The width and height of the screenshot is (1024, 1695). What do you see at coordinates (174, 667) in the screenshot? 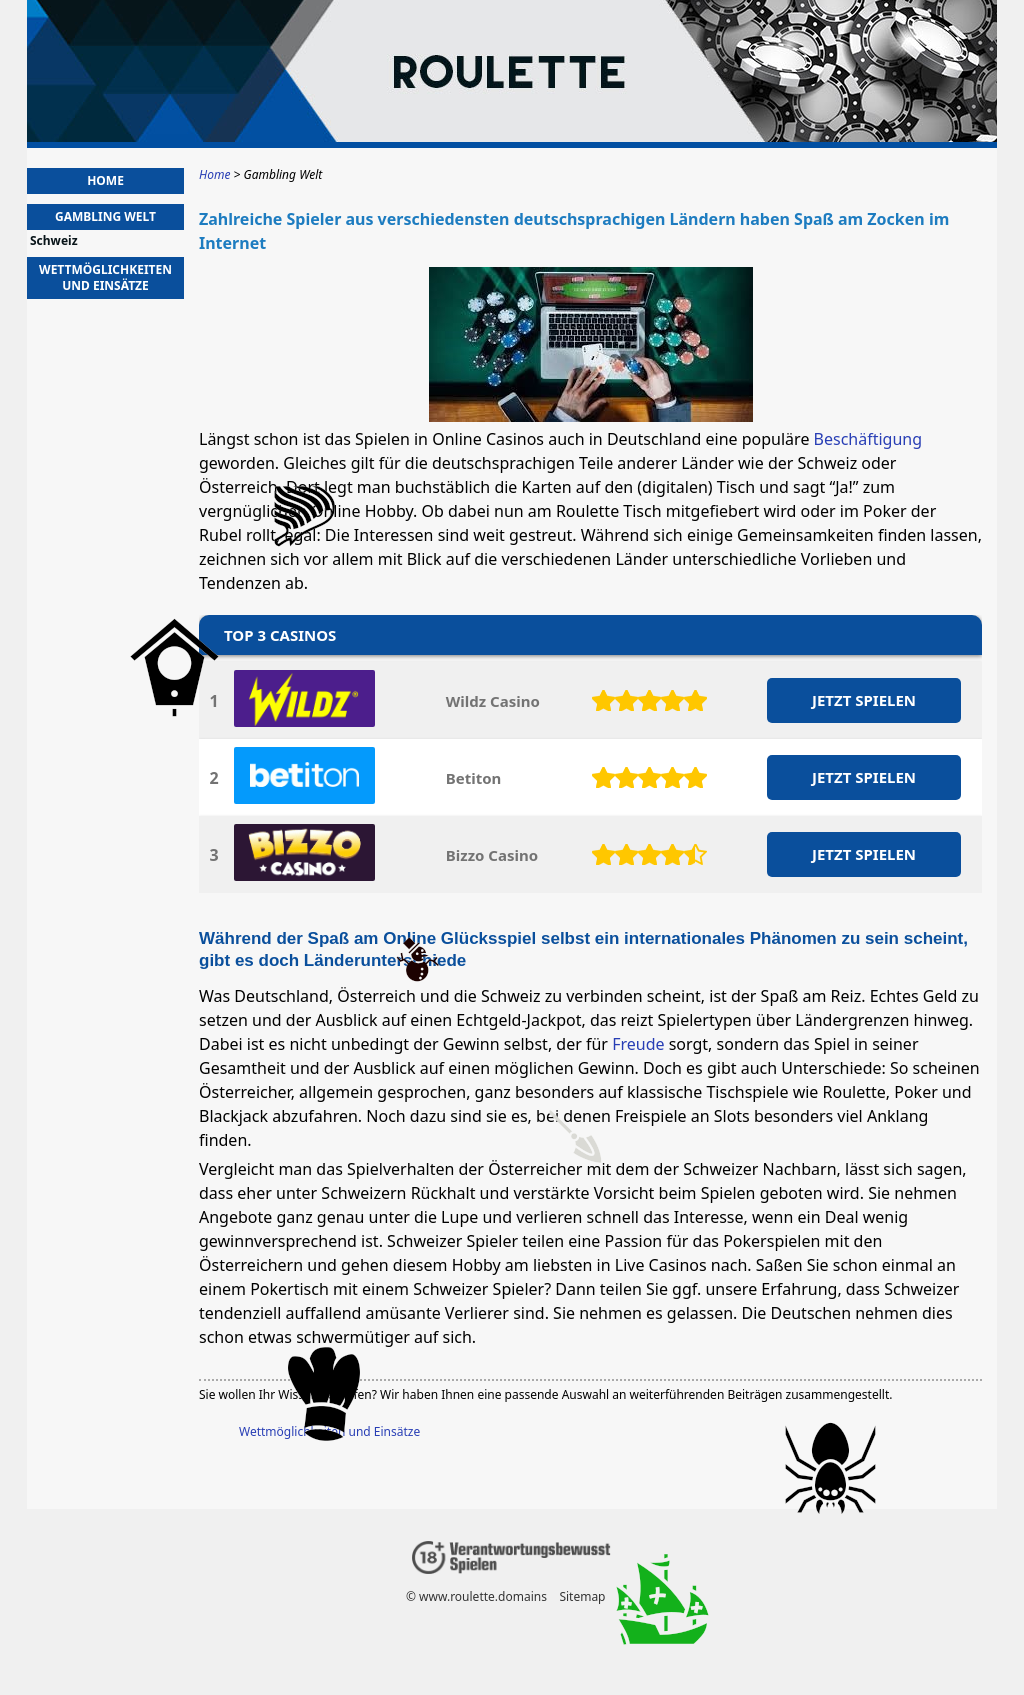
I see `access pet or wildlife features` at bounding box center [174, 667].